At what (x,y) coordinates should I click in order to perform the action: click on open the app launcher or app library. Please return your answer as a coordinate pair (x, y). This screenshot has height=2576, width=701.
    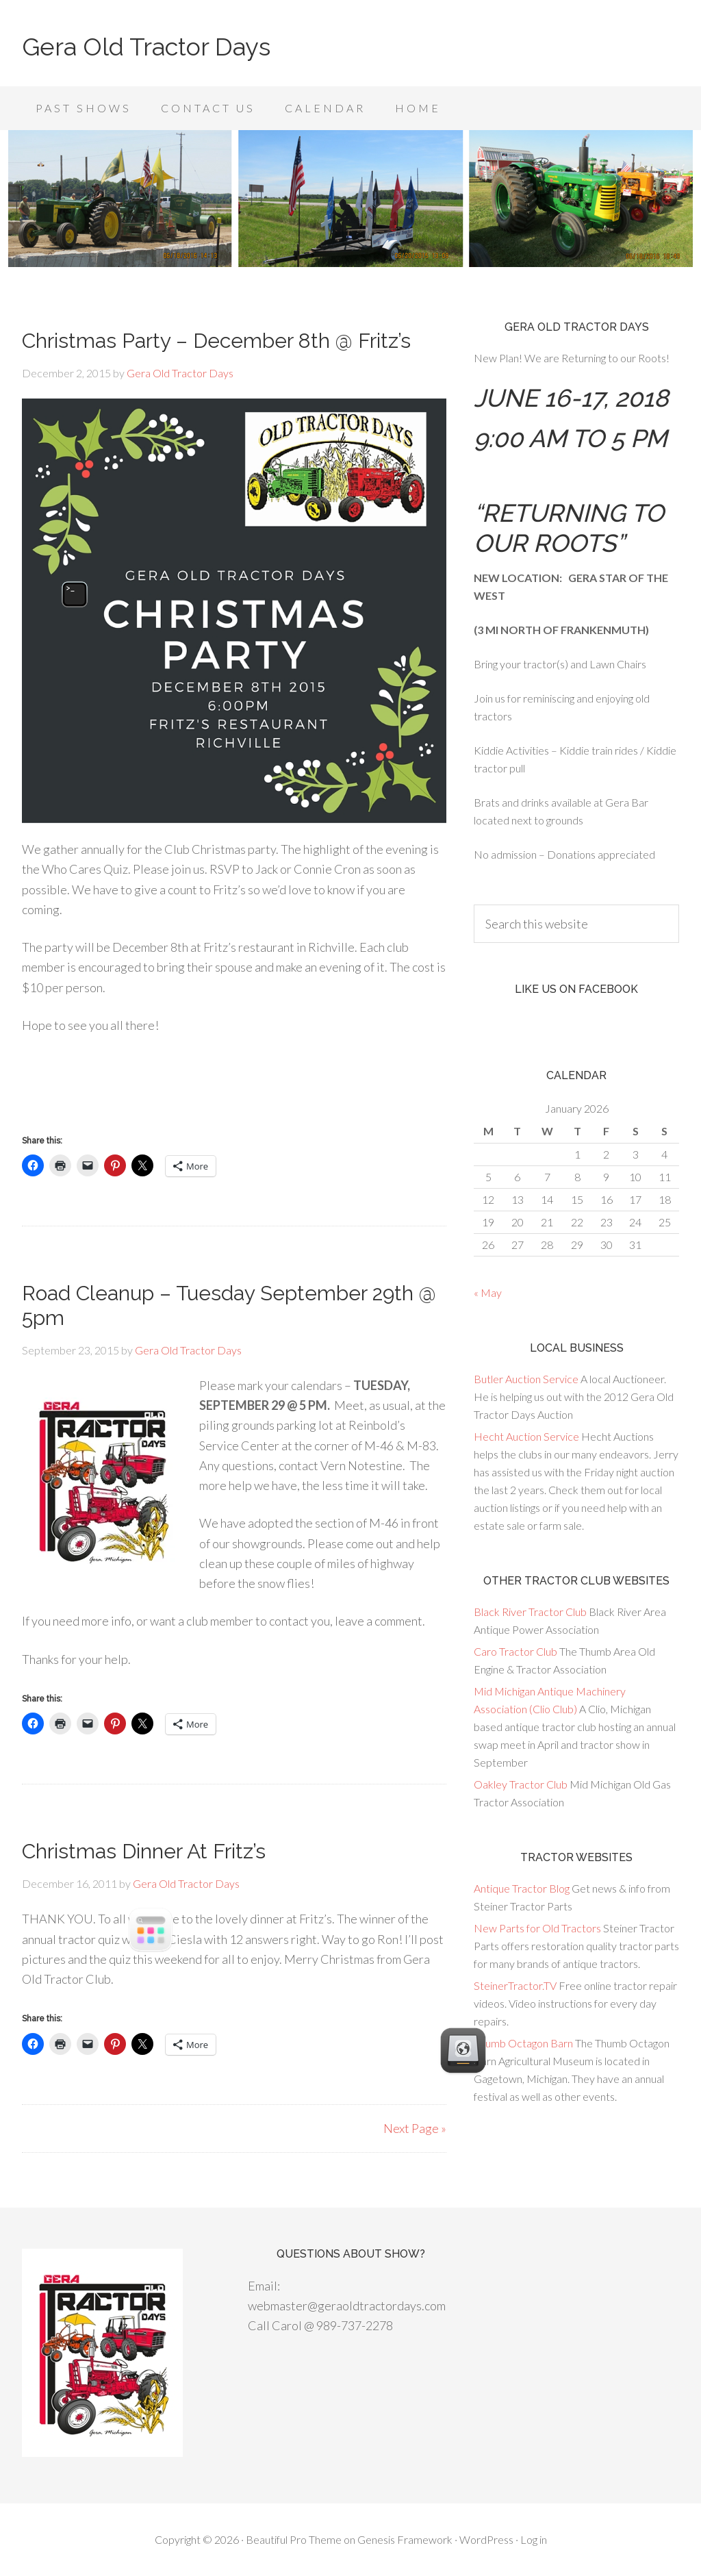
    Looking at the image, I should click on (151, 1930).